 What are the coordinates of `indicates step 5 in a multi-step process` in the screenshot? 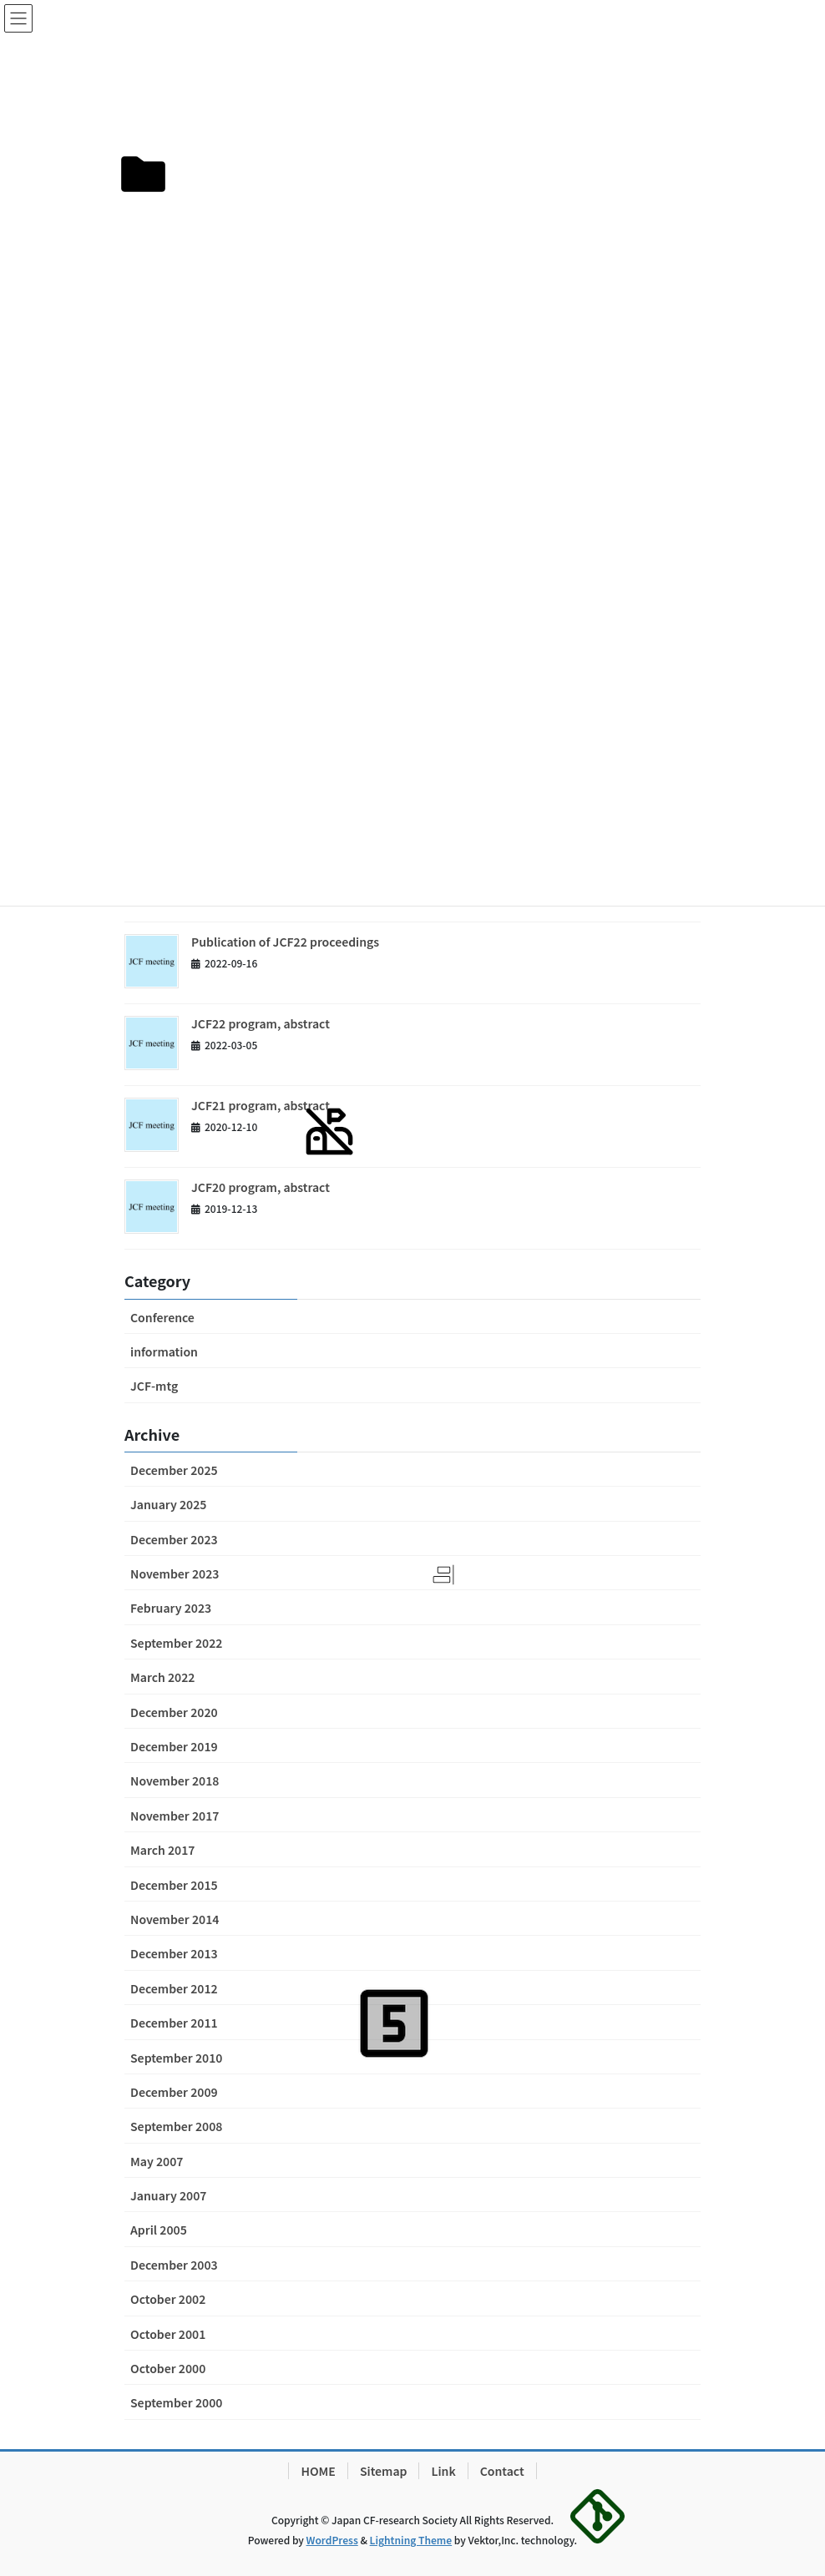 It's located at (394, 2023).